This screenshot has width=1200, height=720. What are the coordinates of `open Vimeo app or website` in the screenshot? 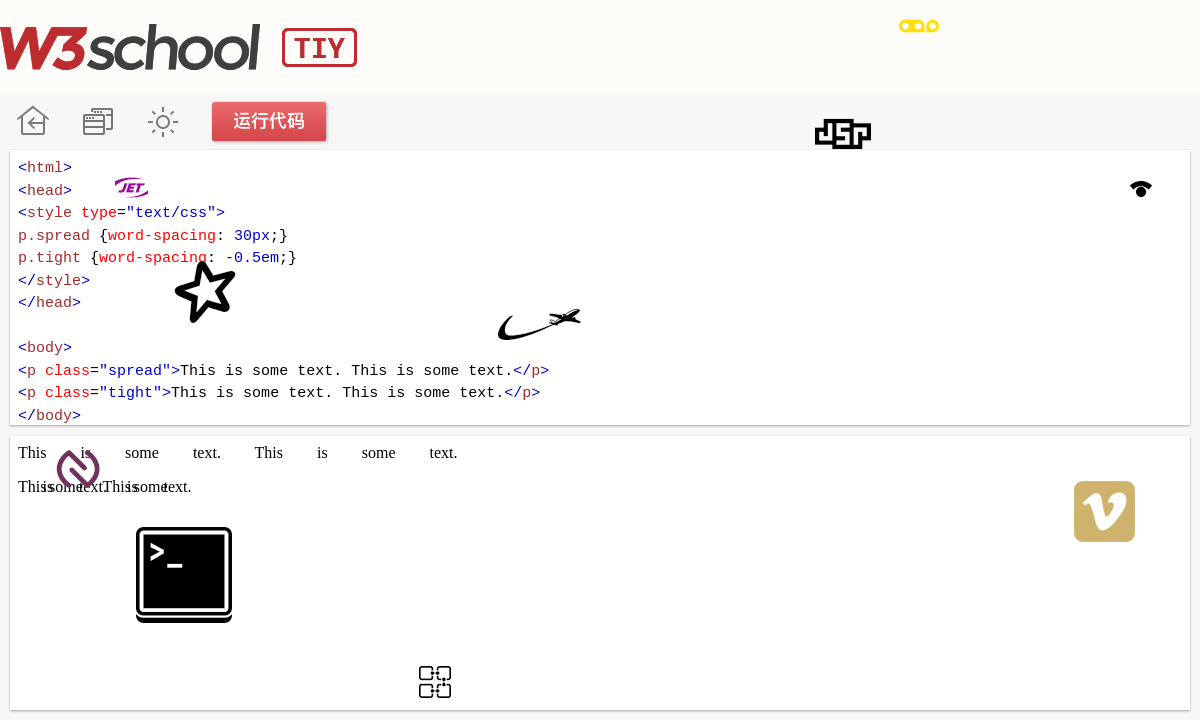 It's located at (1104, 511).